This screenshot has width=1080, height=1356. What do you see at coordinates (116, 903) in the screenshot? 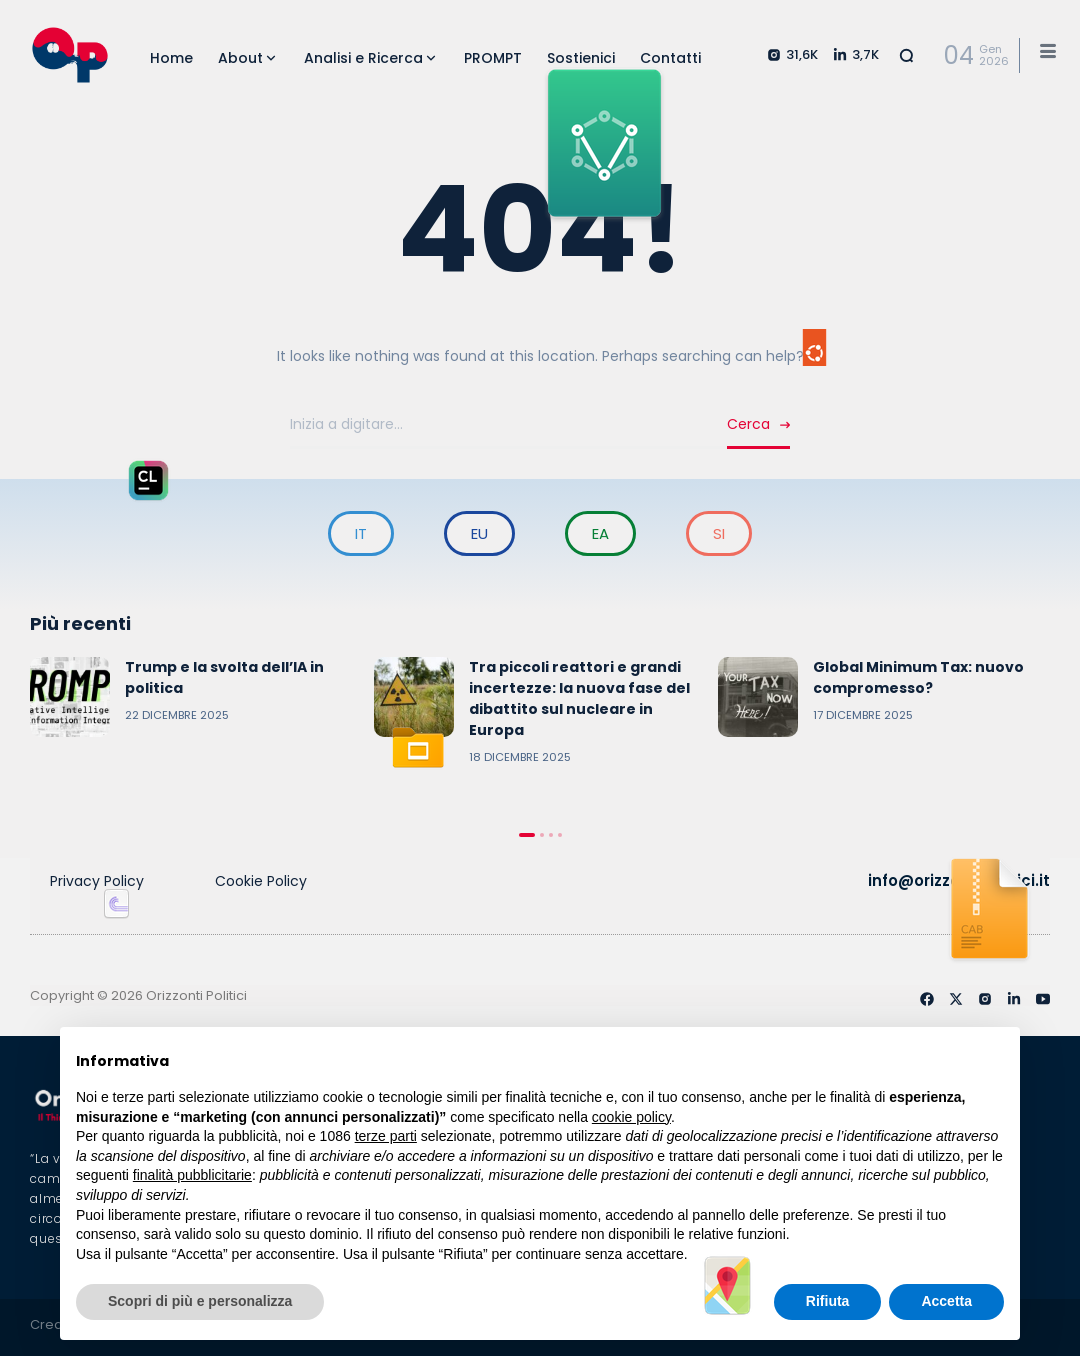
I see `a bittorrent torrent file` at bounding box center [116, 903].